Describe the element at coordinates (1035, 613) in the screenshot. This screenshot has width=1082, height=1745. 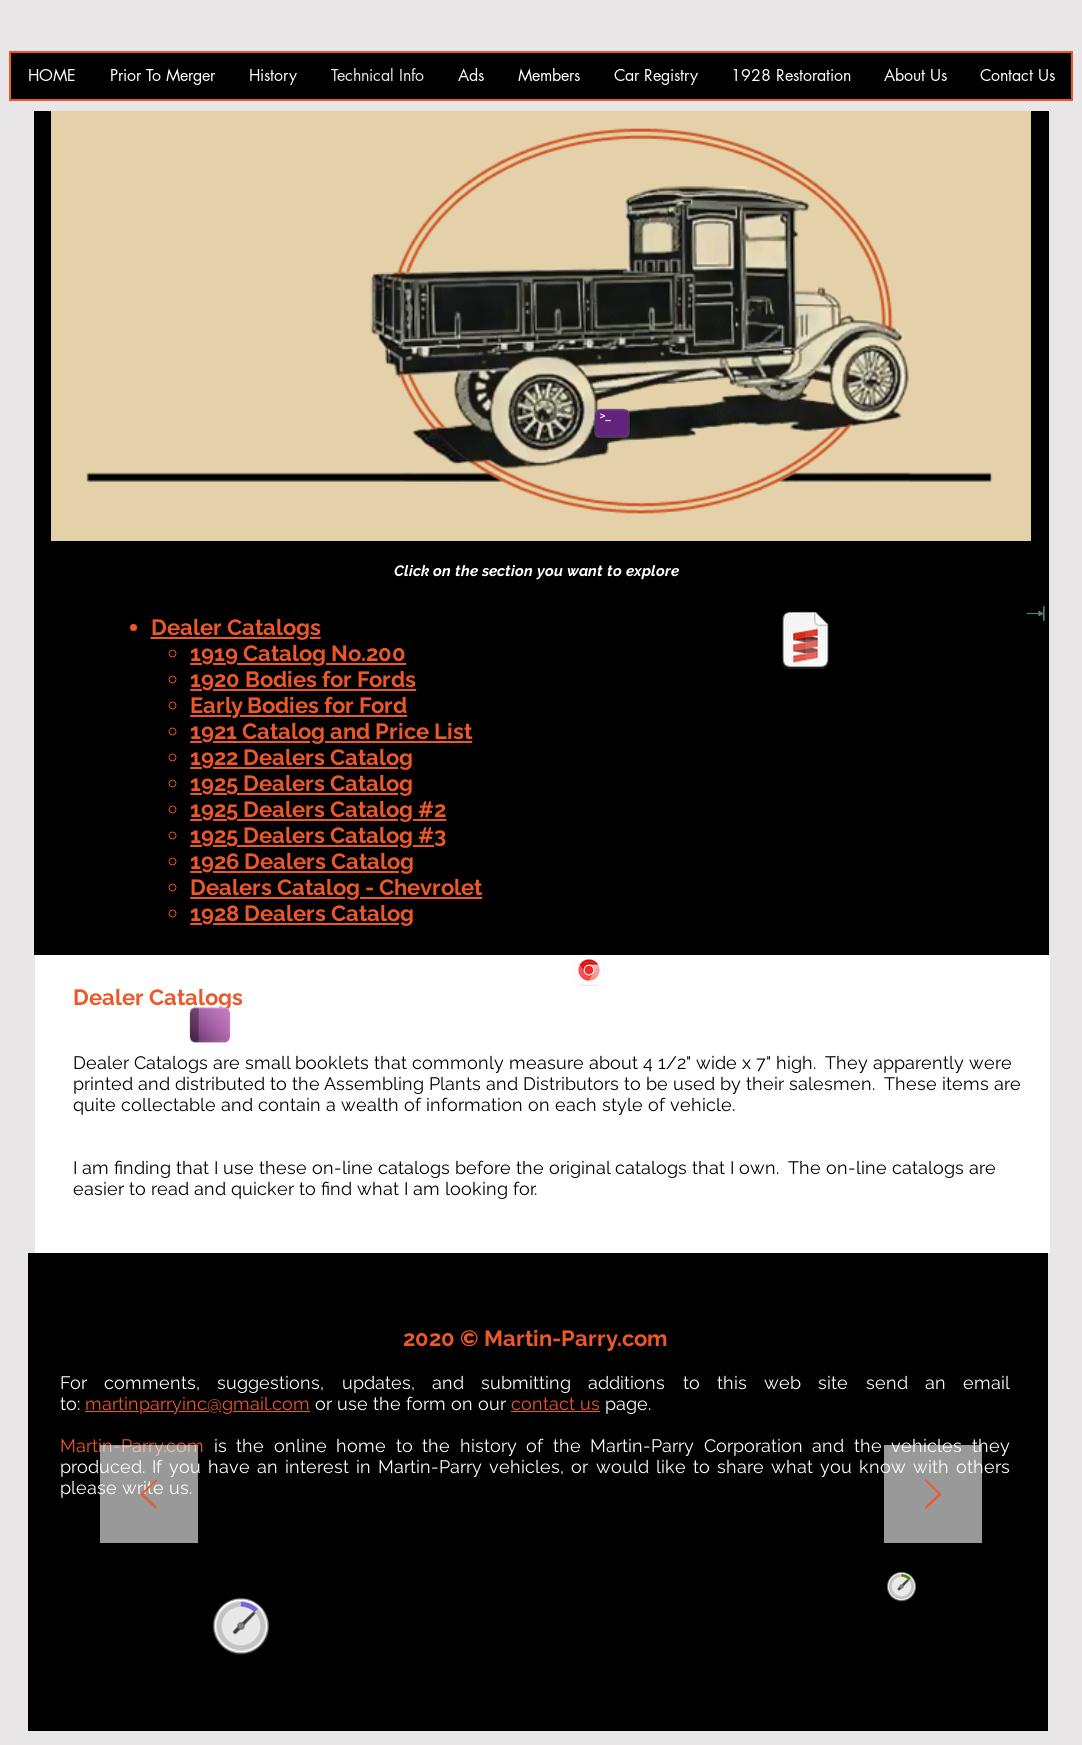
I see `jump to the last item in a list` at that location.